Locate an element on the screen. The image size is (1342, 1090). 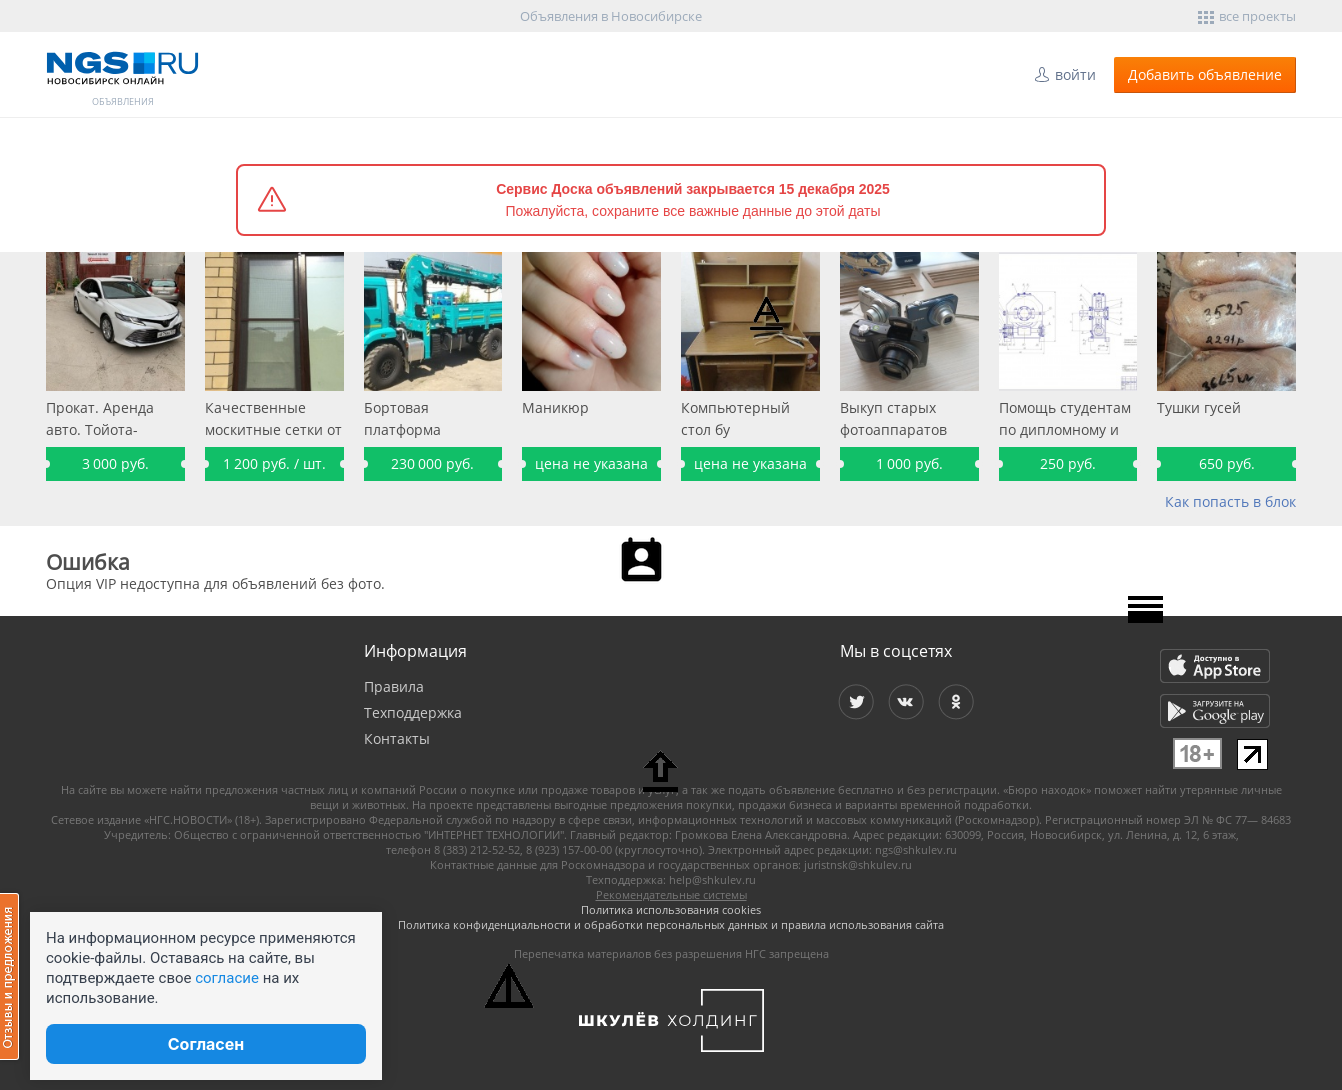
view item details is located at coordinates (509, 985).